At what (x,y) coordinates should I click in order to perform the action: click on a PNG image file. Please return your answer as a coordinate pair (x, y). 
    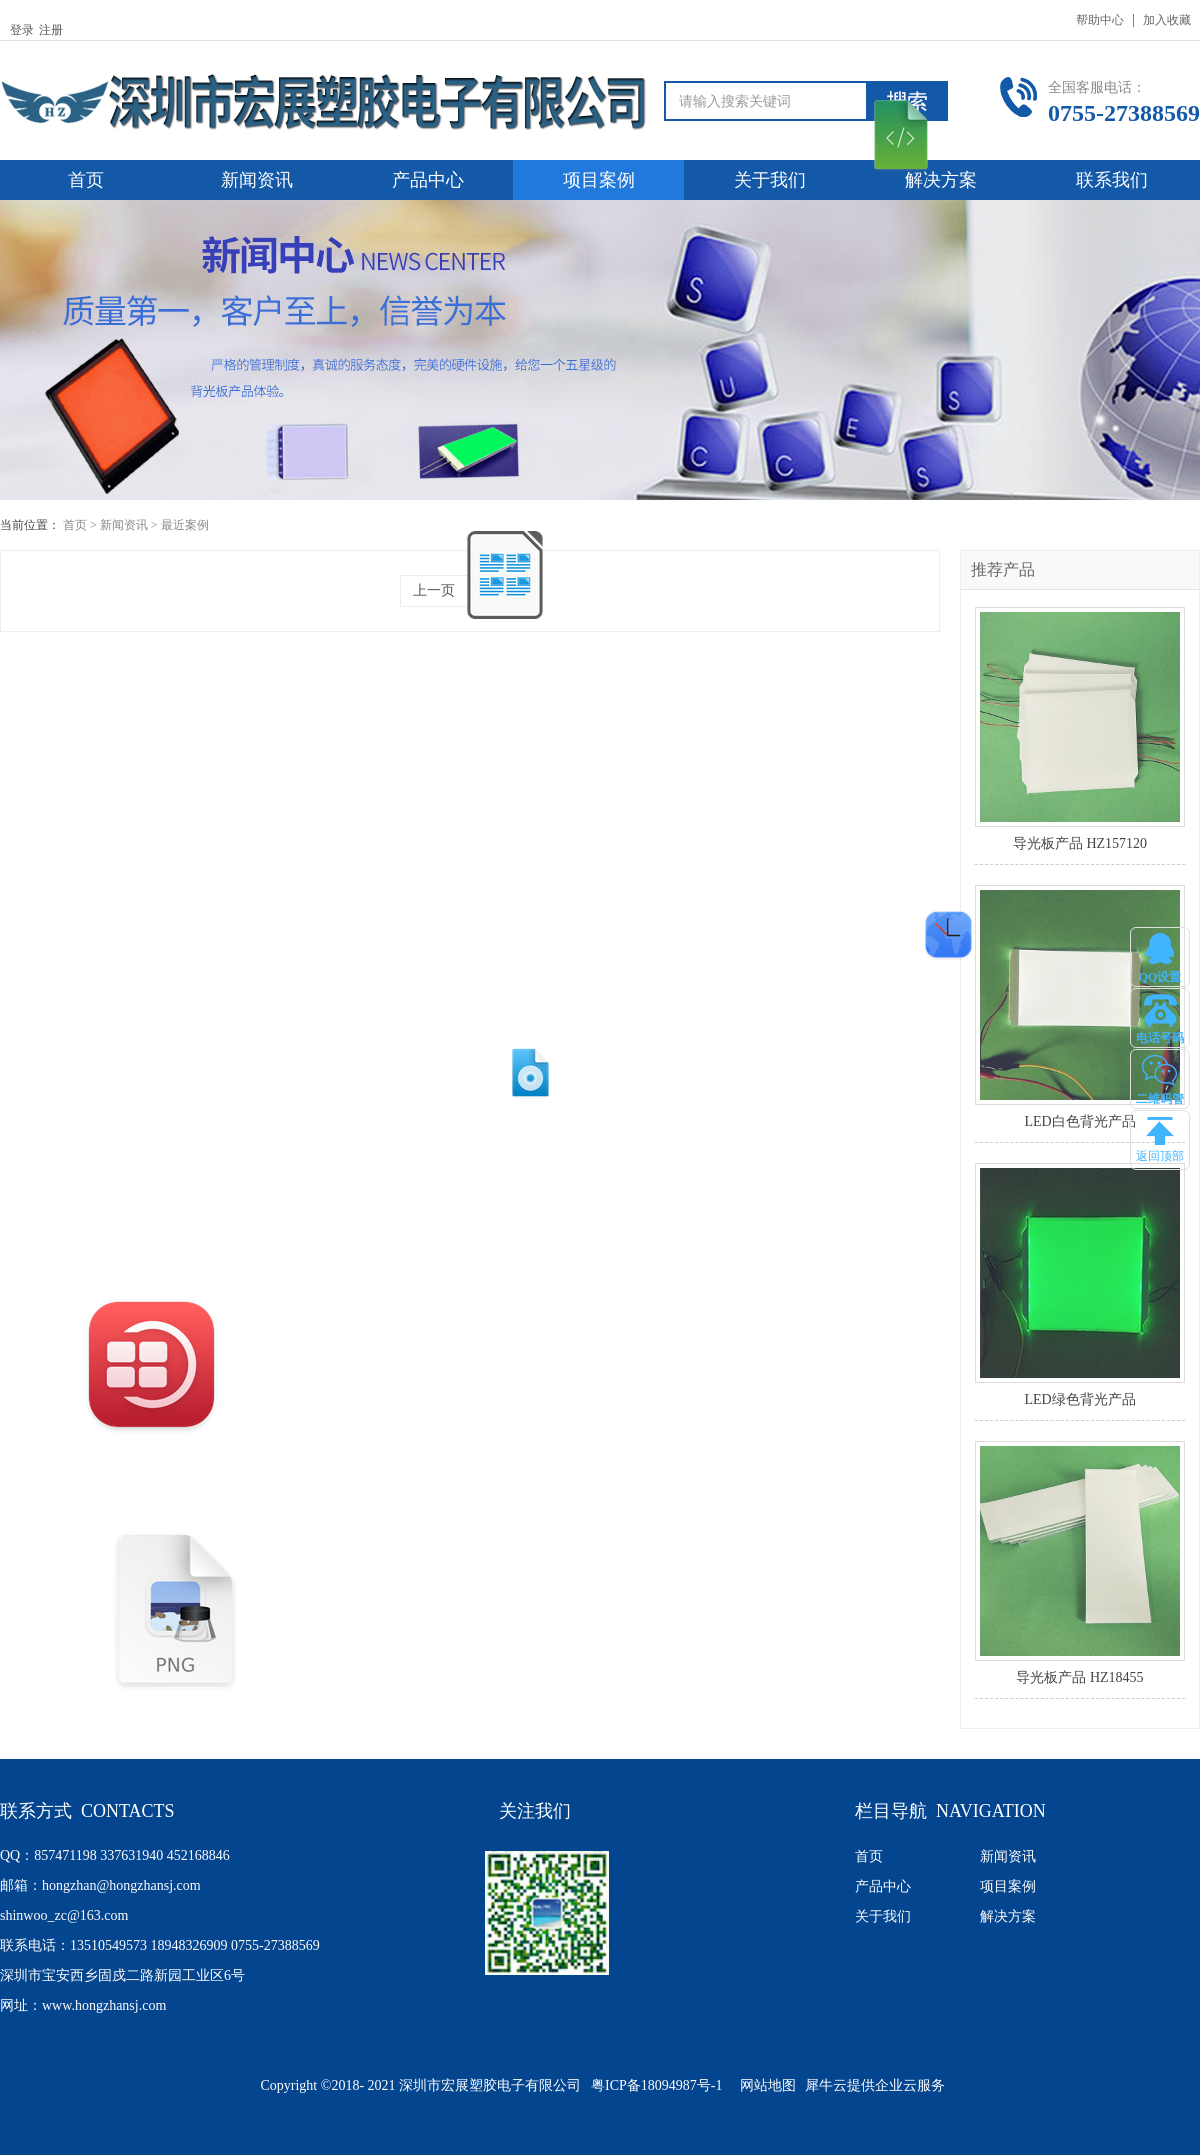
    Looking at the image, I should click on (175, 1611).